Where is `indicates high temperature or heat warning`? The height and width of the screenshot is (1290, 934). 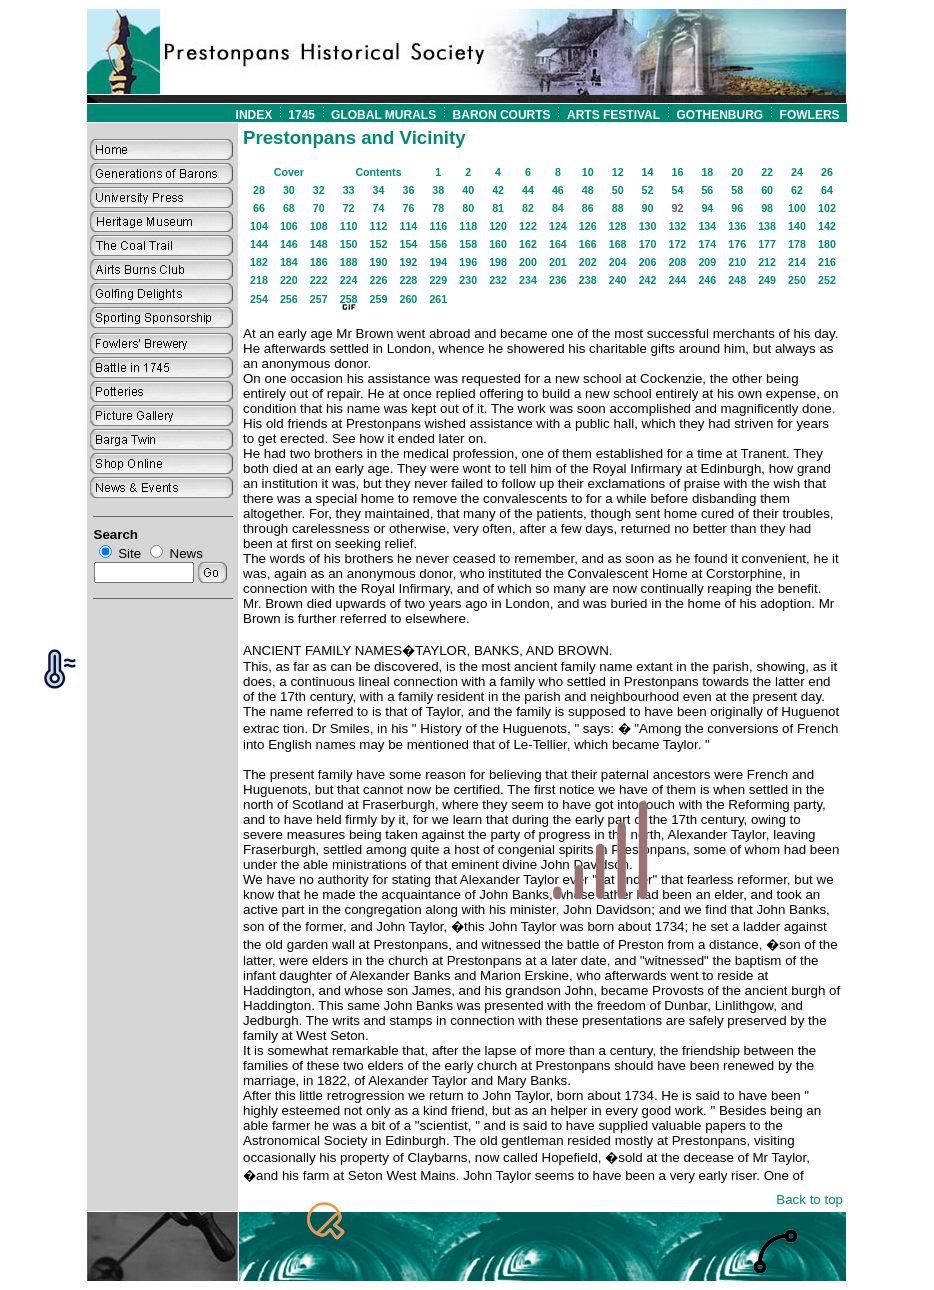 indicates high temperature or heat warning is located at coordinates (56, 669).